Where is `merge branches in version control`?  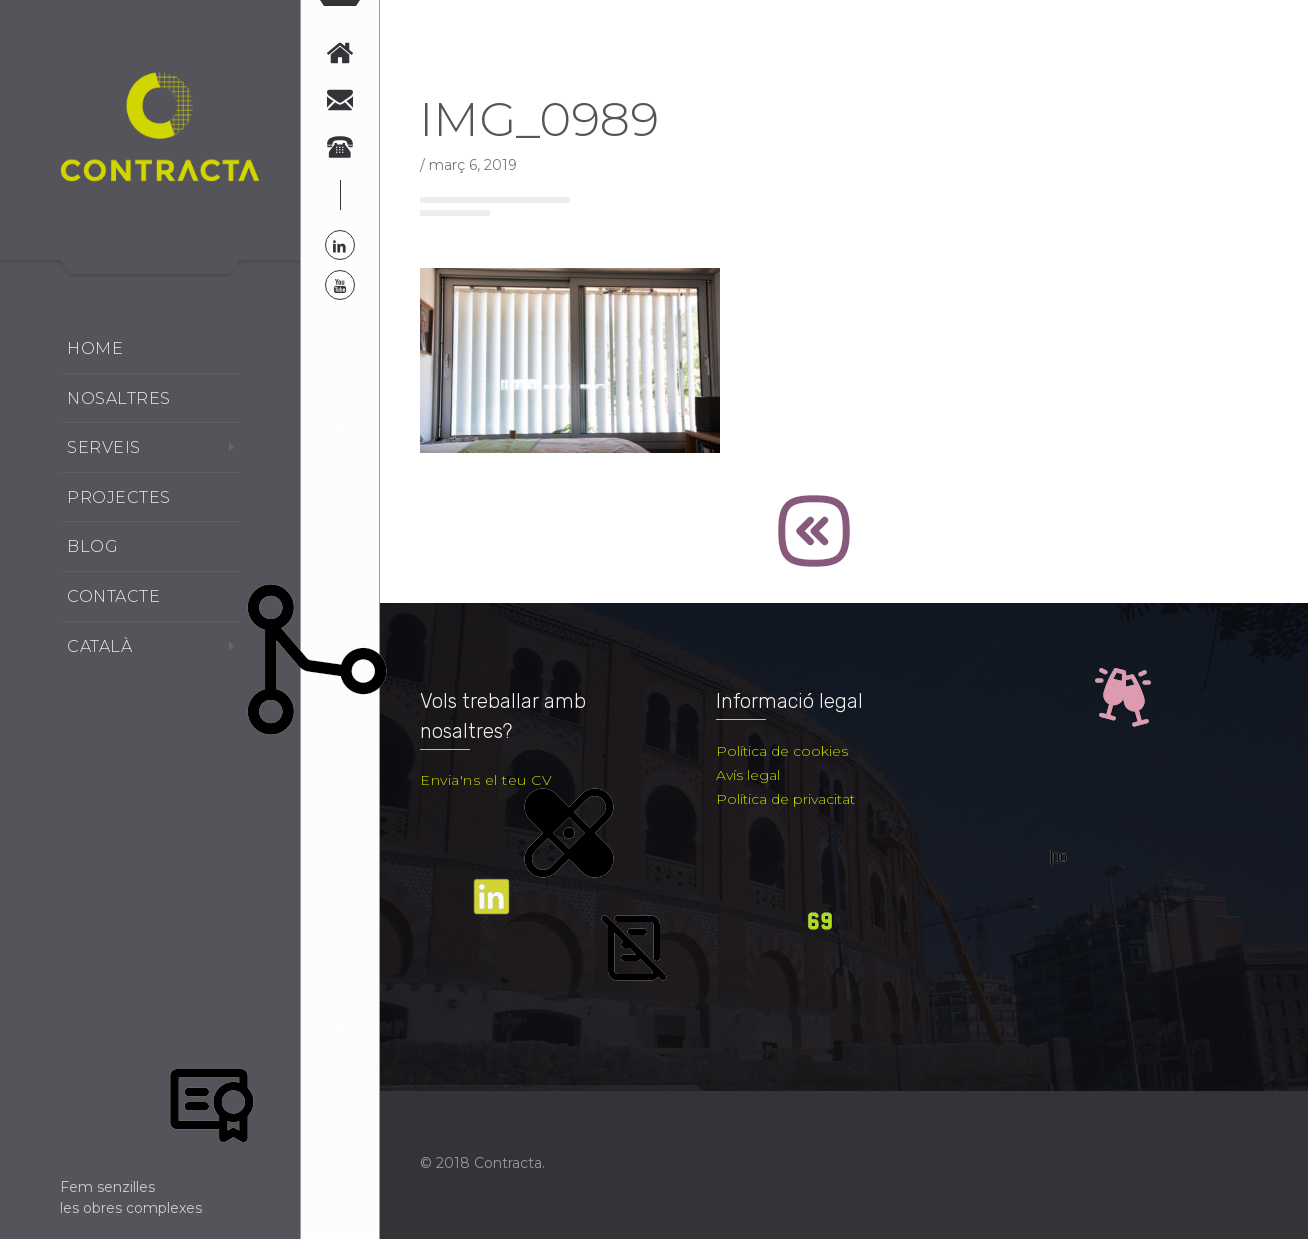 merge branches in version control is located at coordinates (305, 659).